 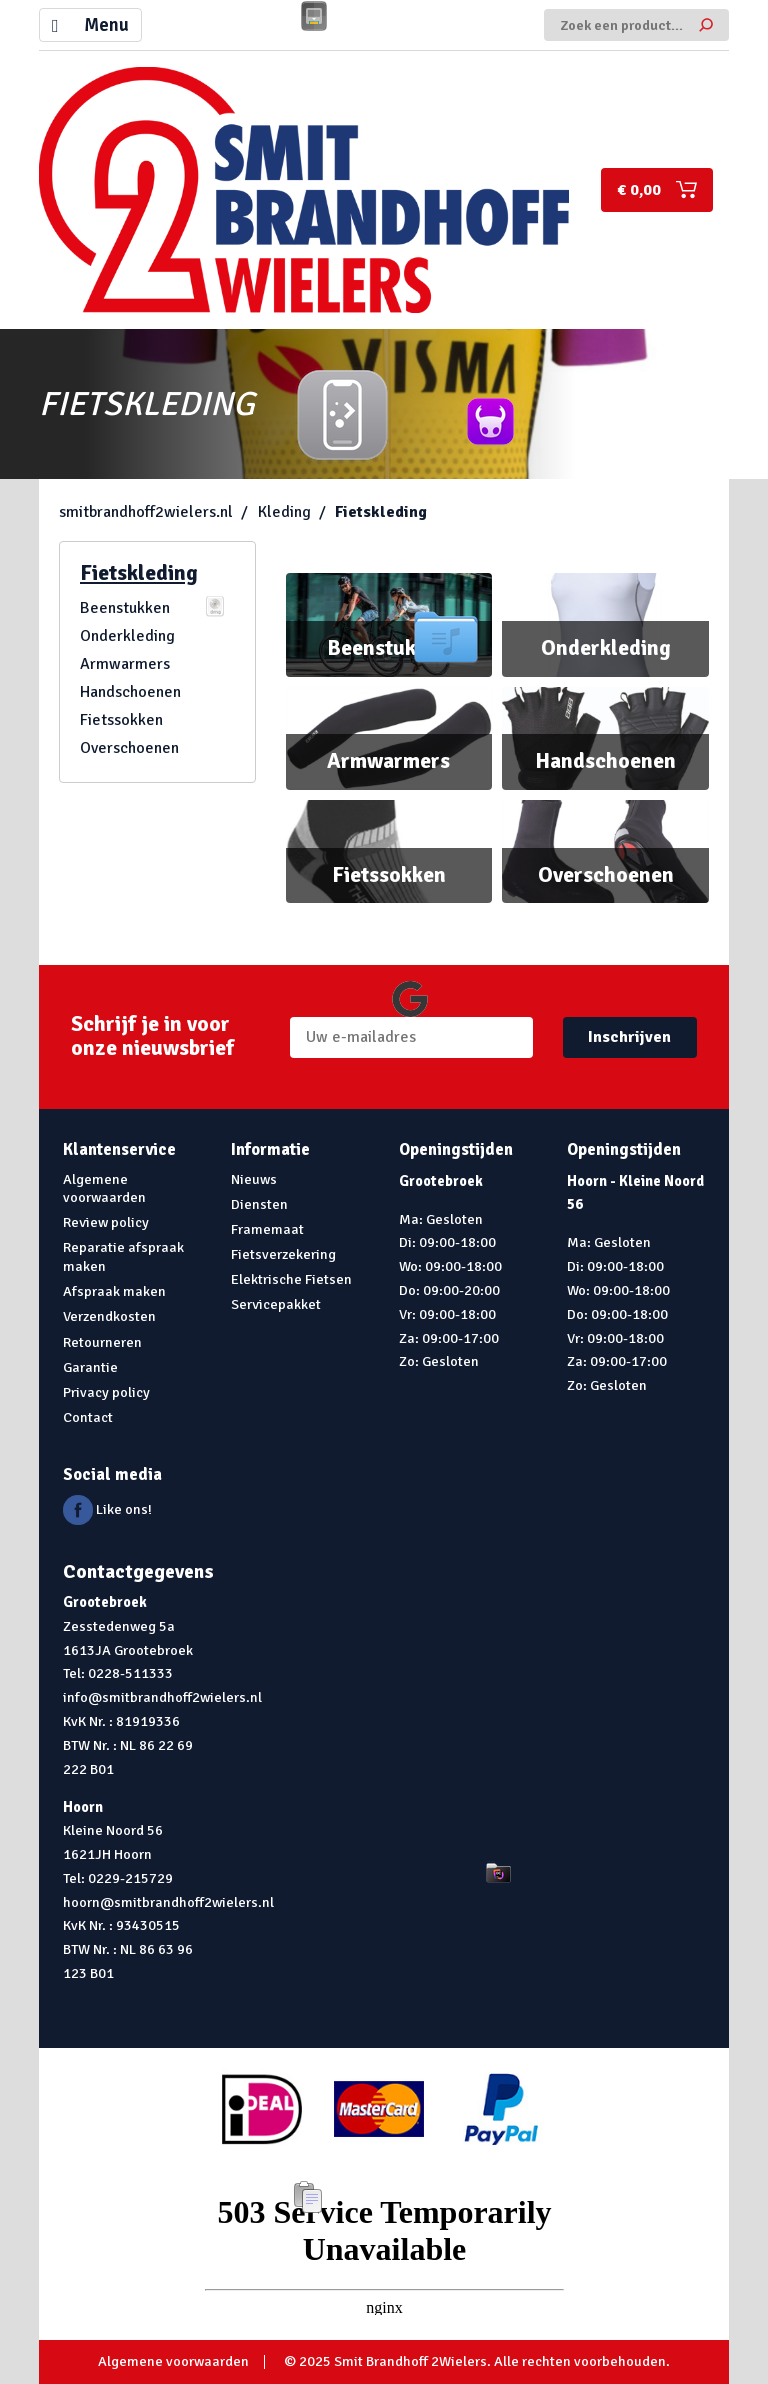 What do you see at coordinates (490, 421) in the screenshot?
I see `launch hollow knight game` at bounding box center [490, 421].